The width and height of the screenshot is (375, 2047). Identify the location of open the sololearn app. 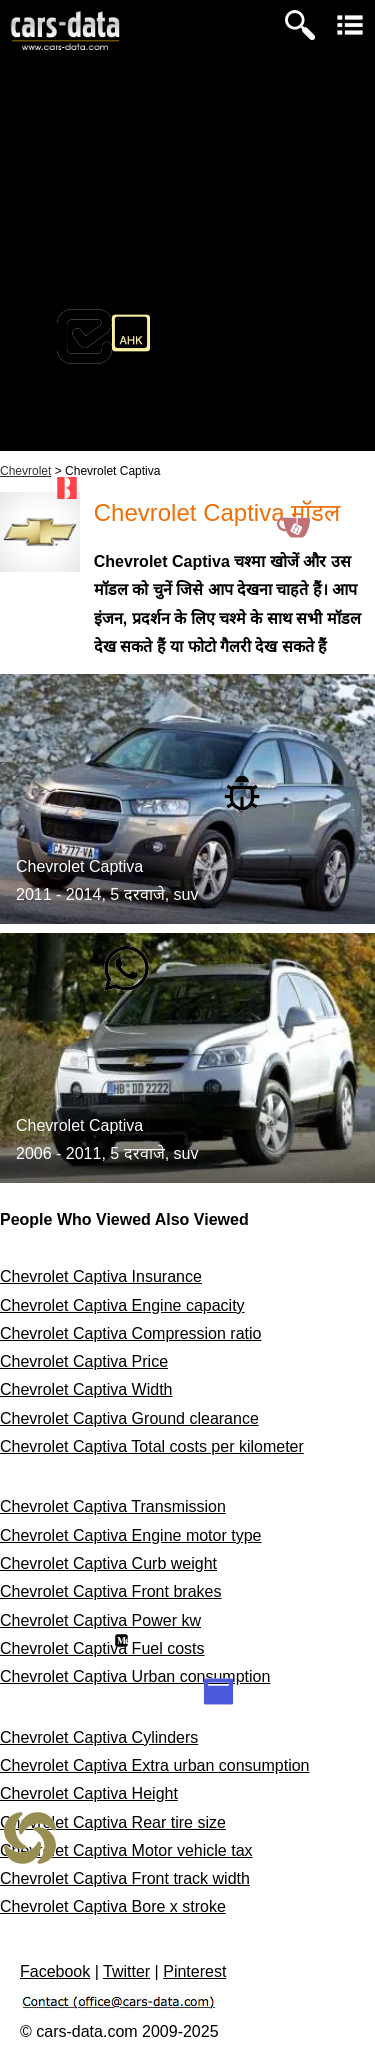
(30, 1838).